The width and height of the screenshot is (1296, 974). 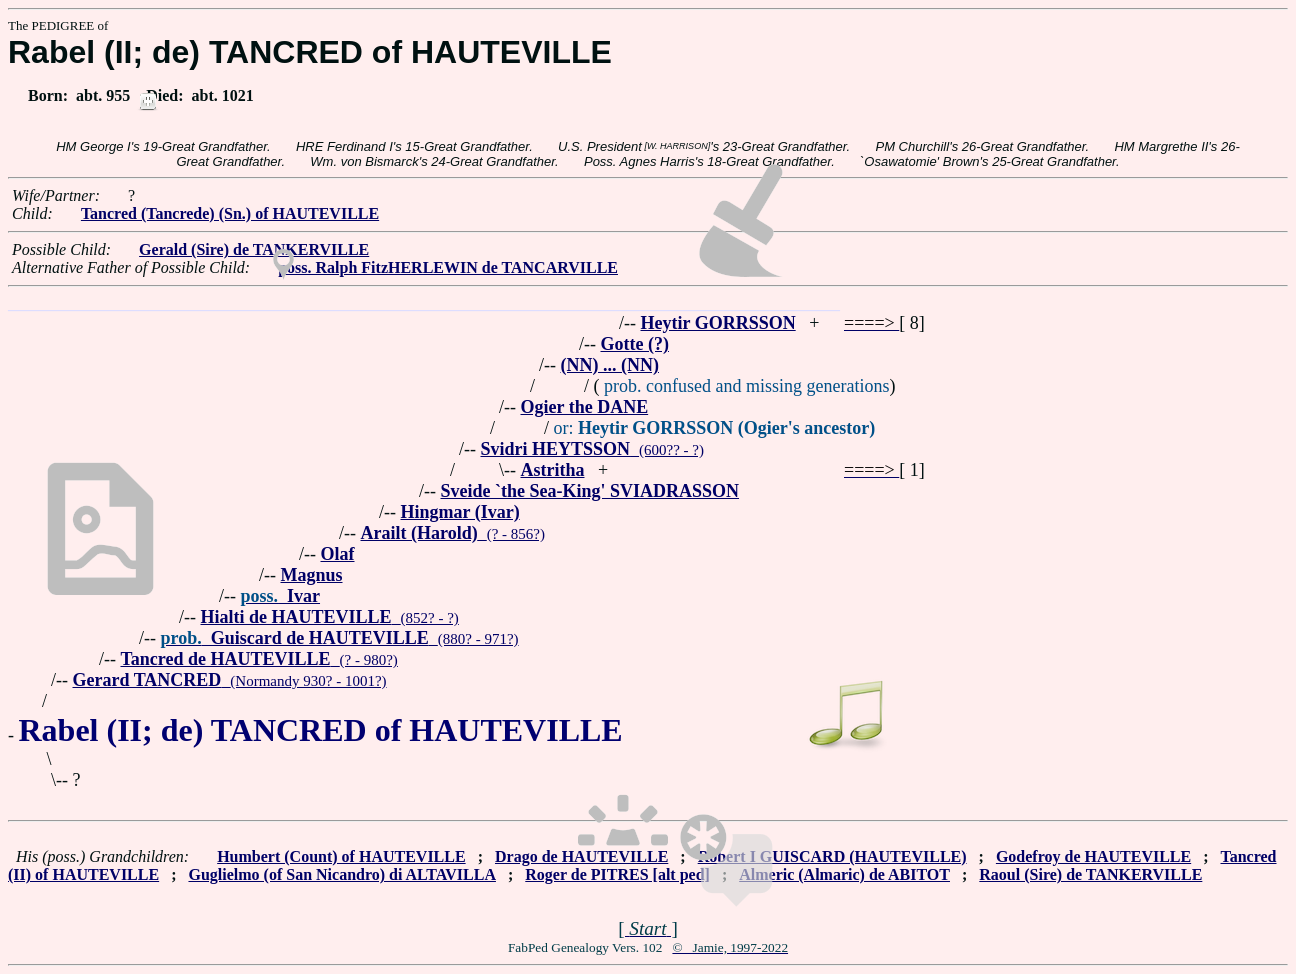 I want to click on zoom in to enlarge content, so click(x=148, y=101).